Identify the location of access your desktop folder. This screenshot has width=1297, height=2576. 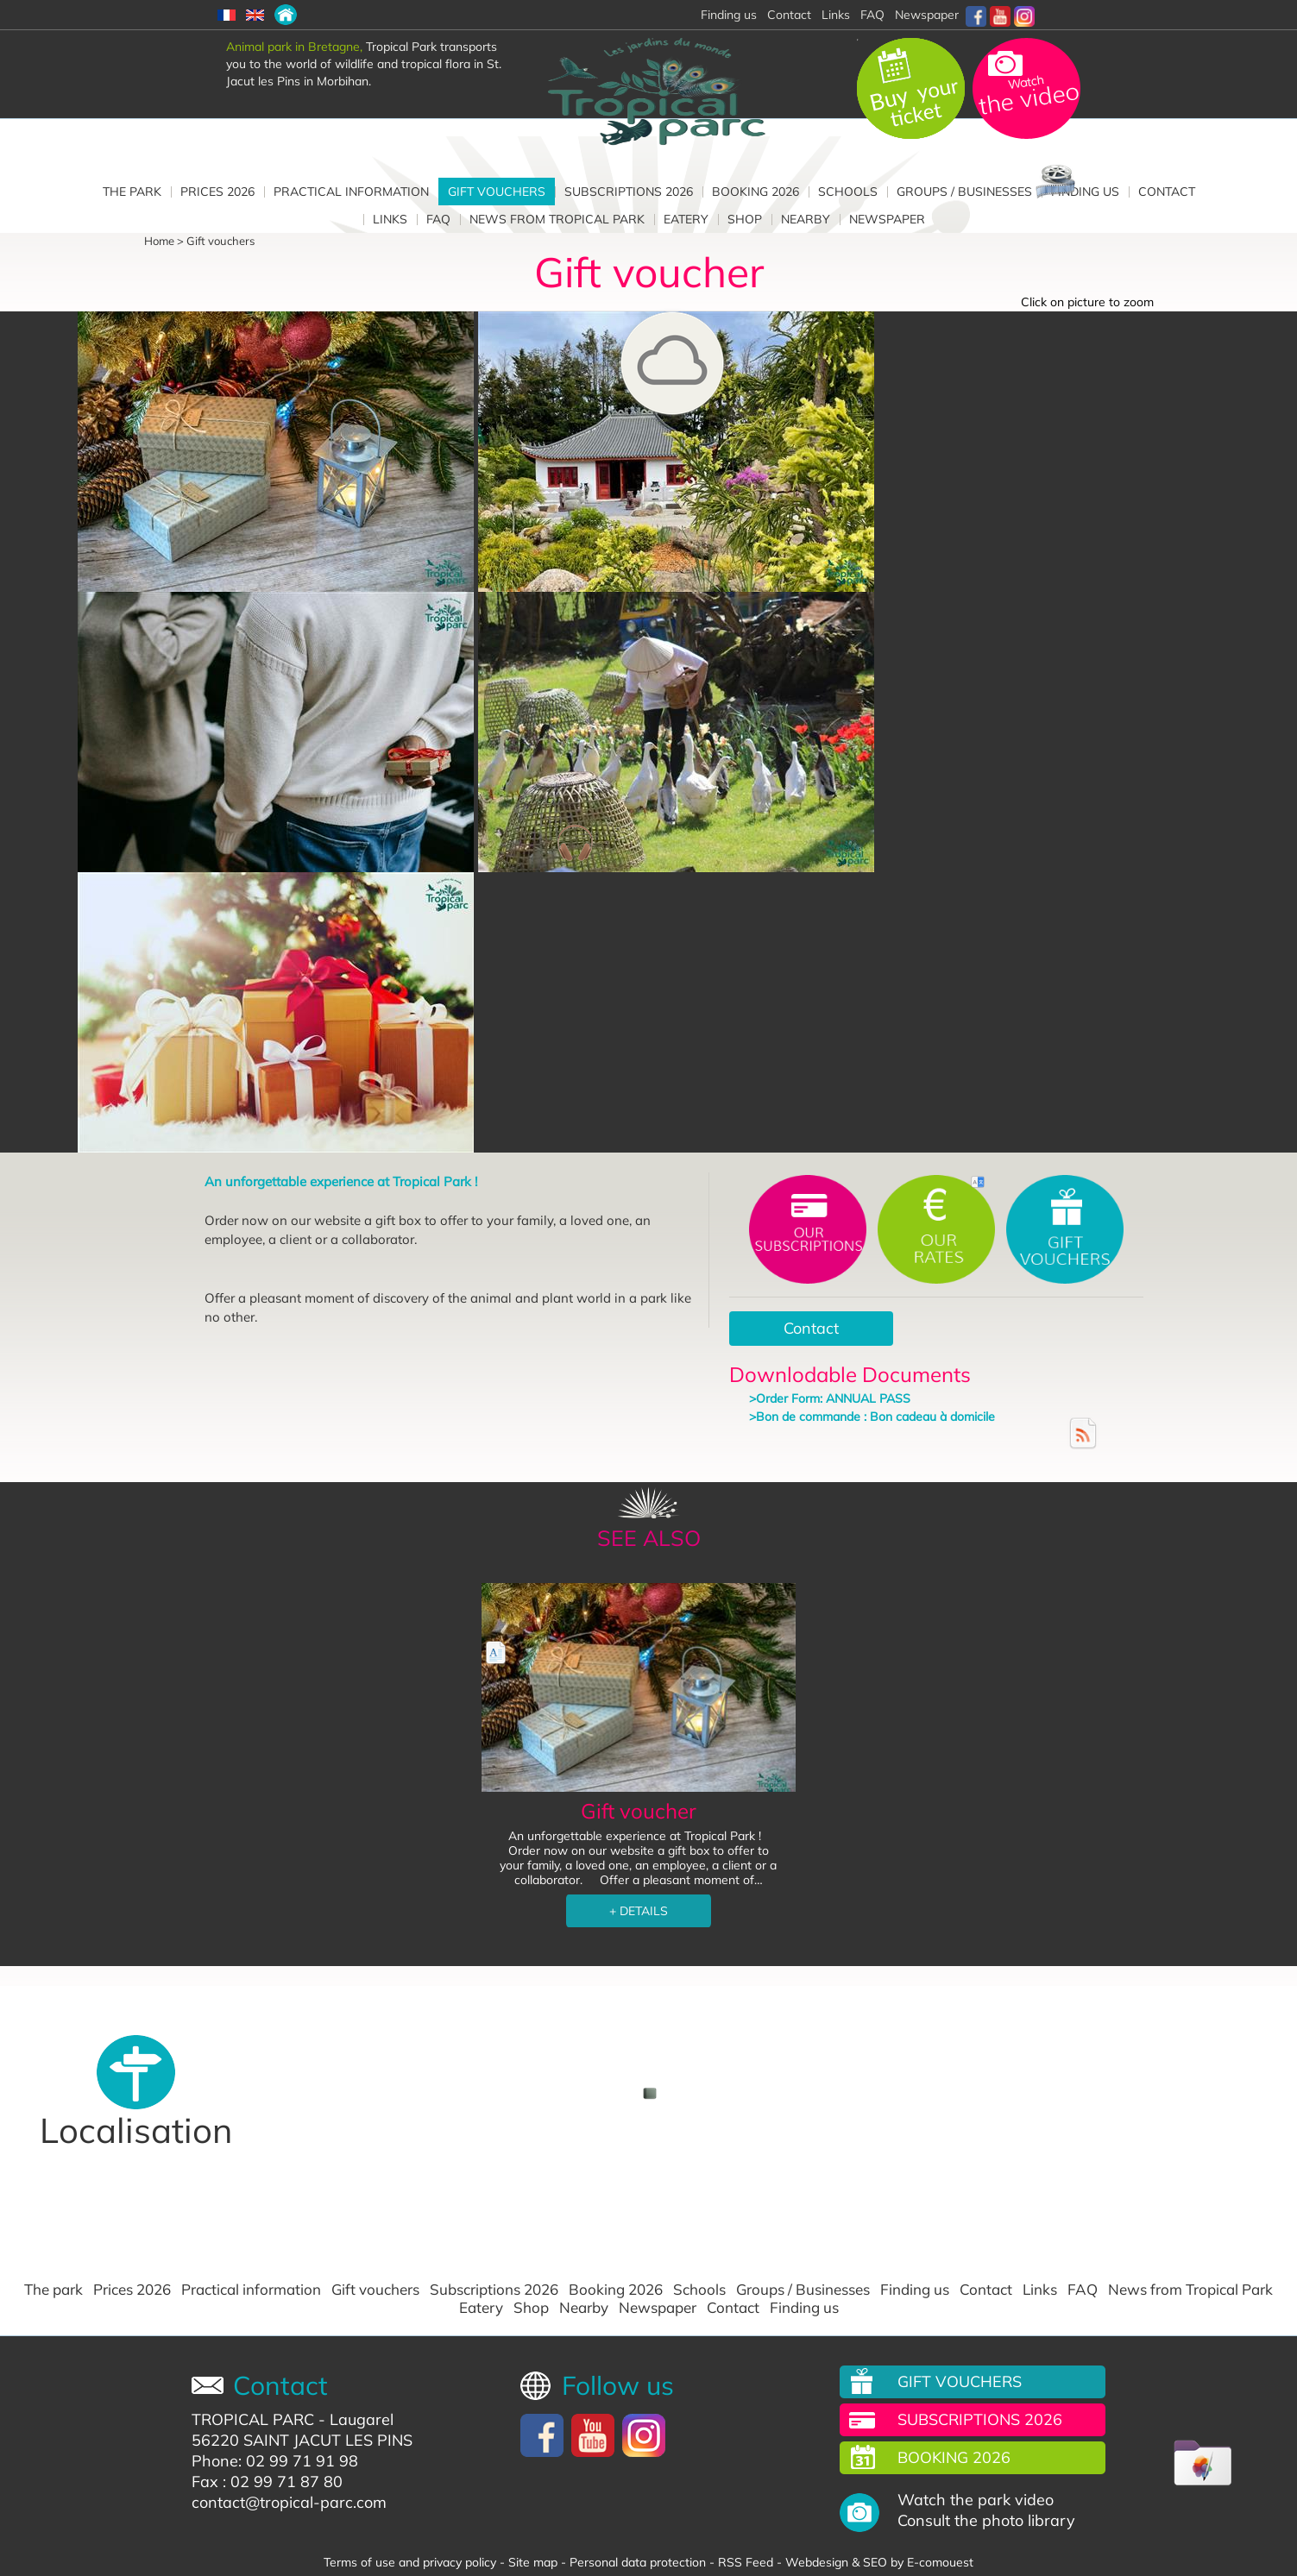
(650, 2093).